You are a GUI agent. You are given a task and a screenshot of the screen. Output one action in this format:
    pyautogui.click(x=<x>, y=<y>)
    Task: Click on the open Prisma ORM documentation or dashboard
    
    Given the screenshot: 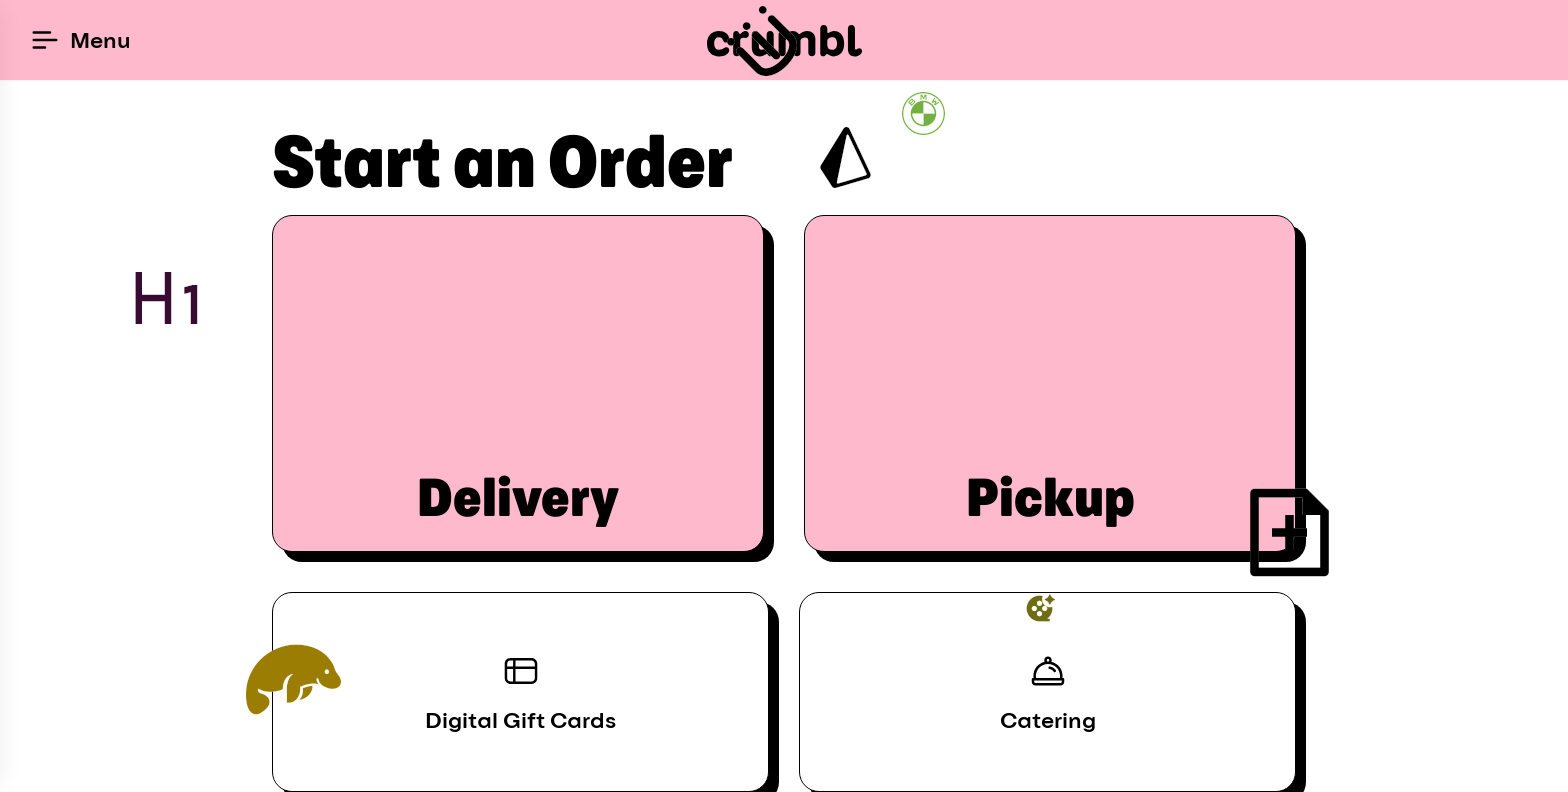 What is the action you would take?
    pyautogui.click(x=845, y=157)
    